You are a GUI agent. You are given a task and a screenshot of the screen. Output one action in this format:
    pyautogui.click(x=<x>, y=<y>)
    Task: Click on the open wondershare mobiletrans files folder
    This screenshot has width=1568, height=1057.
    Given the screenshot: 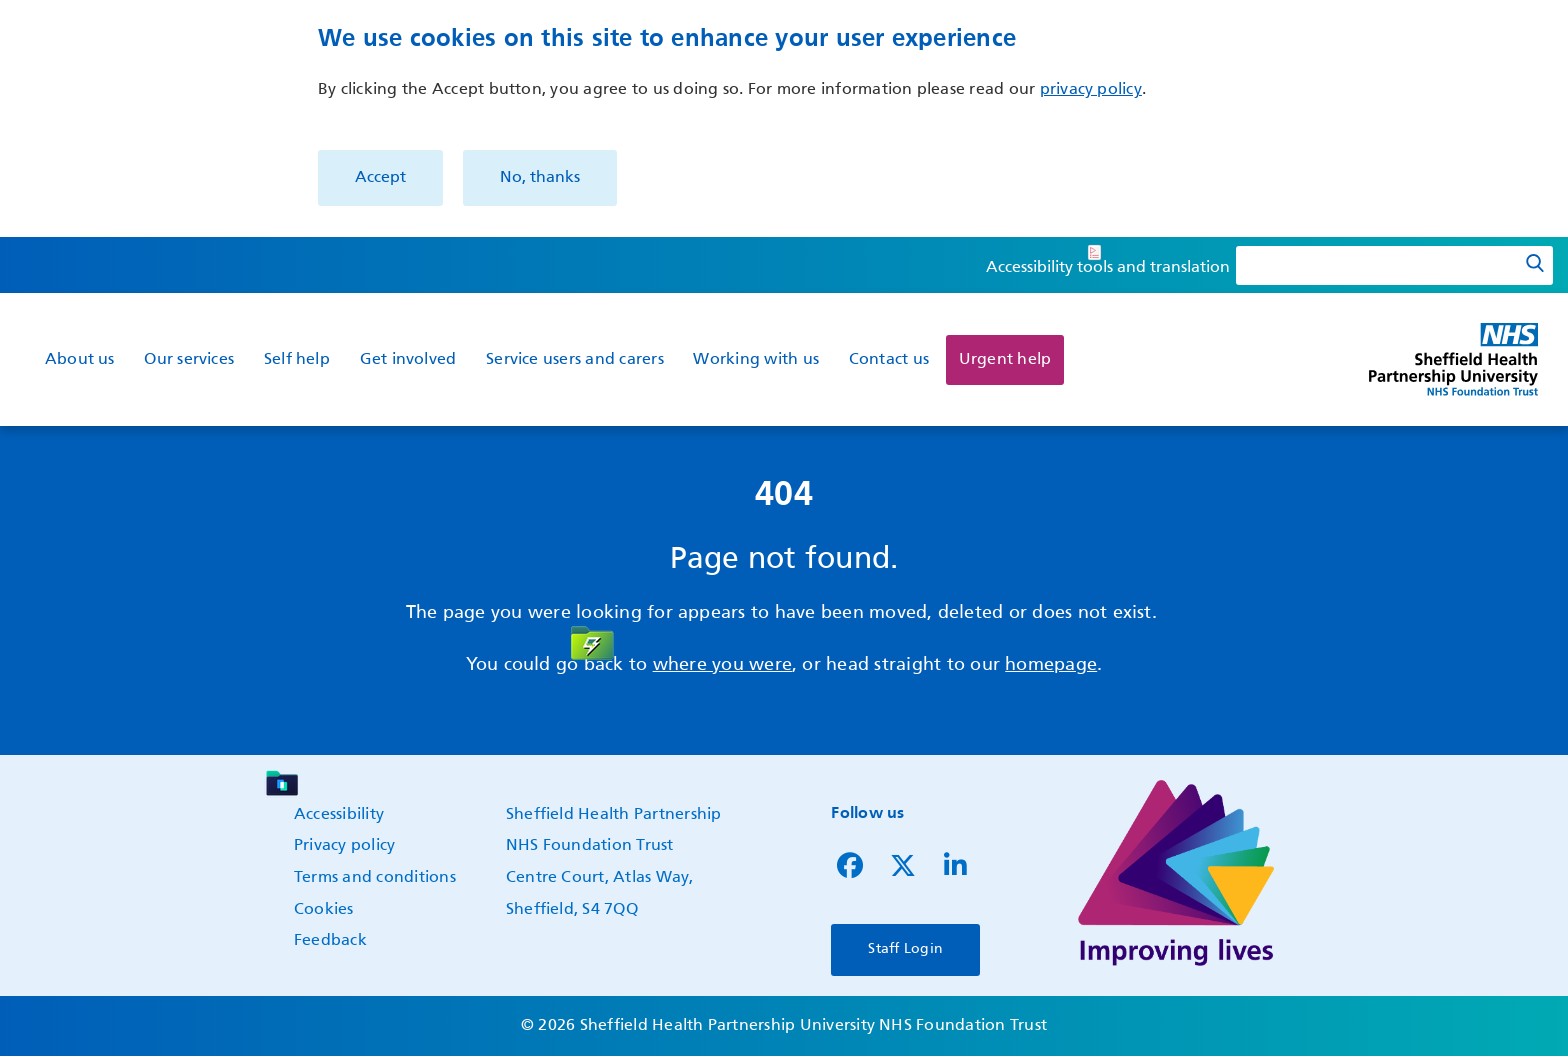 What is the action you would take?
    pyautogui.click(x=282, y=784)
    